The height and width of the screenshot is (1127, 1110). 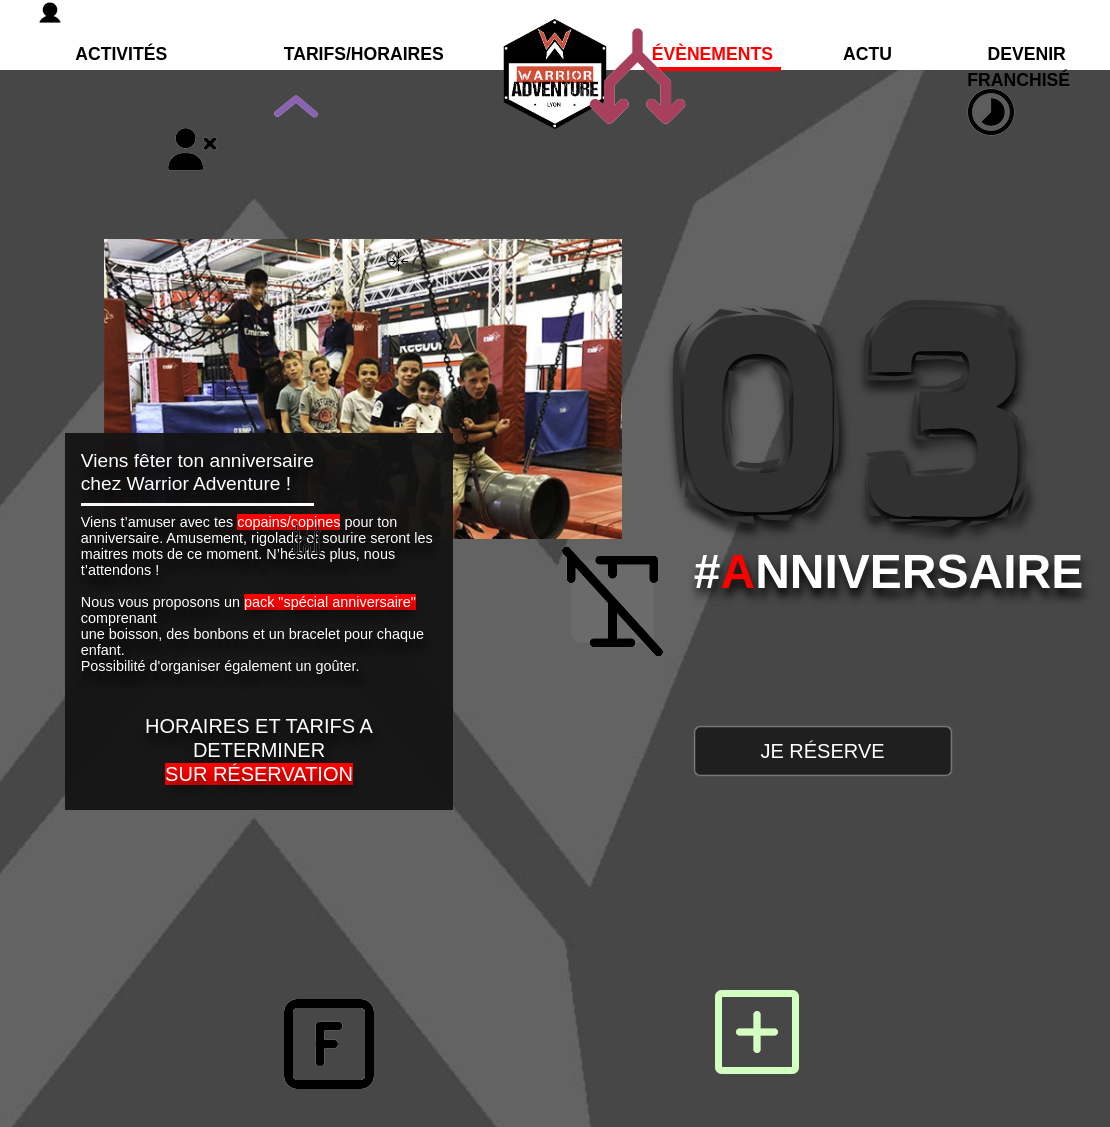 What do you see at coordinates (296, 108) in the screenshot?
I see `collapse an expanded section or menu` at bounding box center [296, 108].